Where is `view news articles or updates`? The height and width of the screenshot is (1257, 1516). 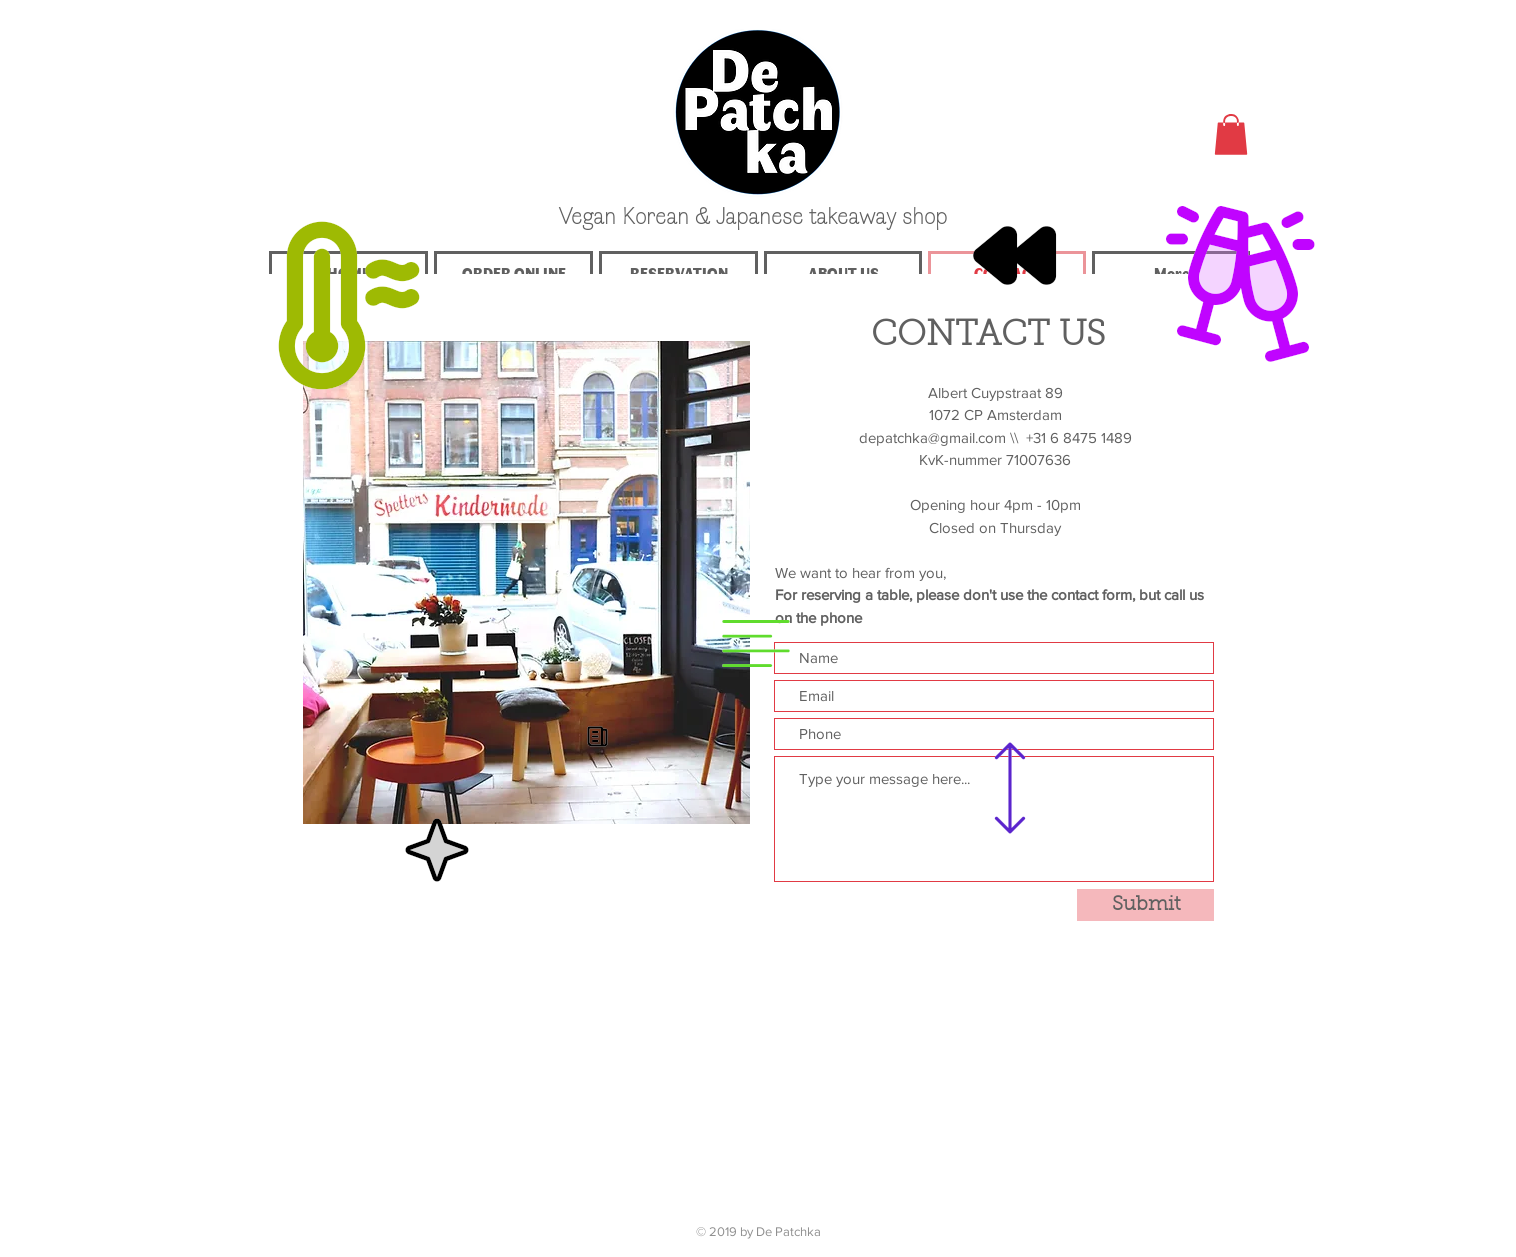
view news articles or updates is located at coordinates (597, 736).